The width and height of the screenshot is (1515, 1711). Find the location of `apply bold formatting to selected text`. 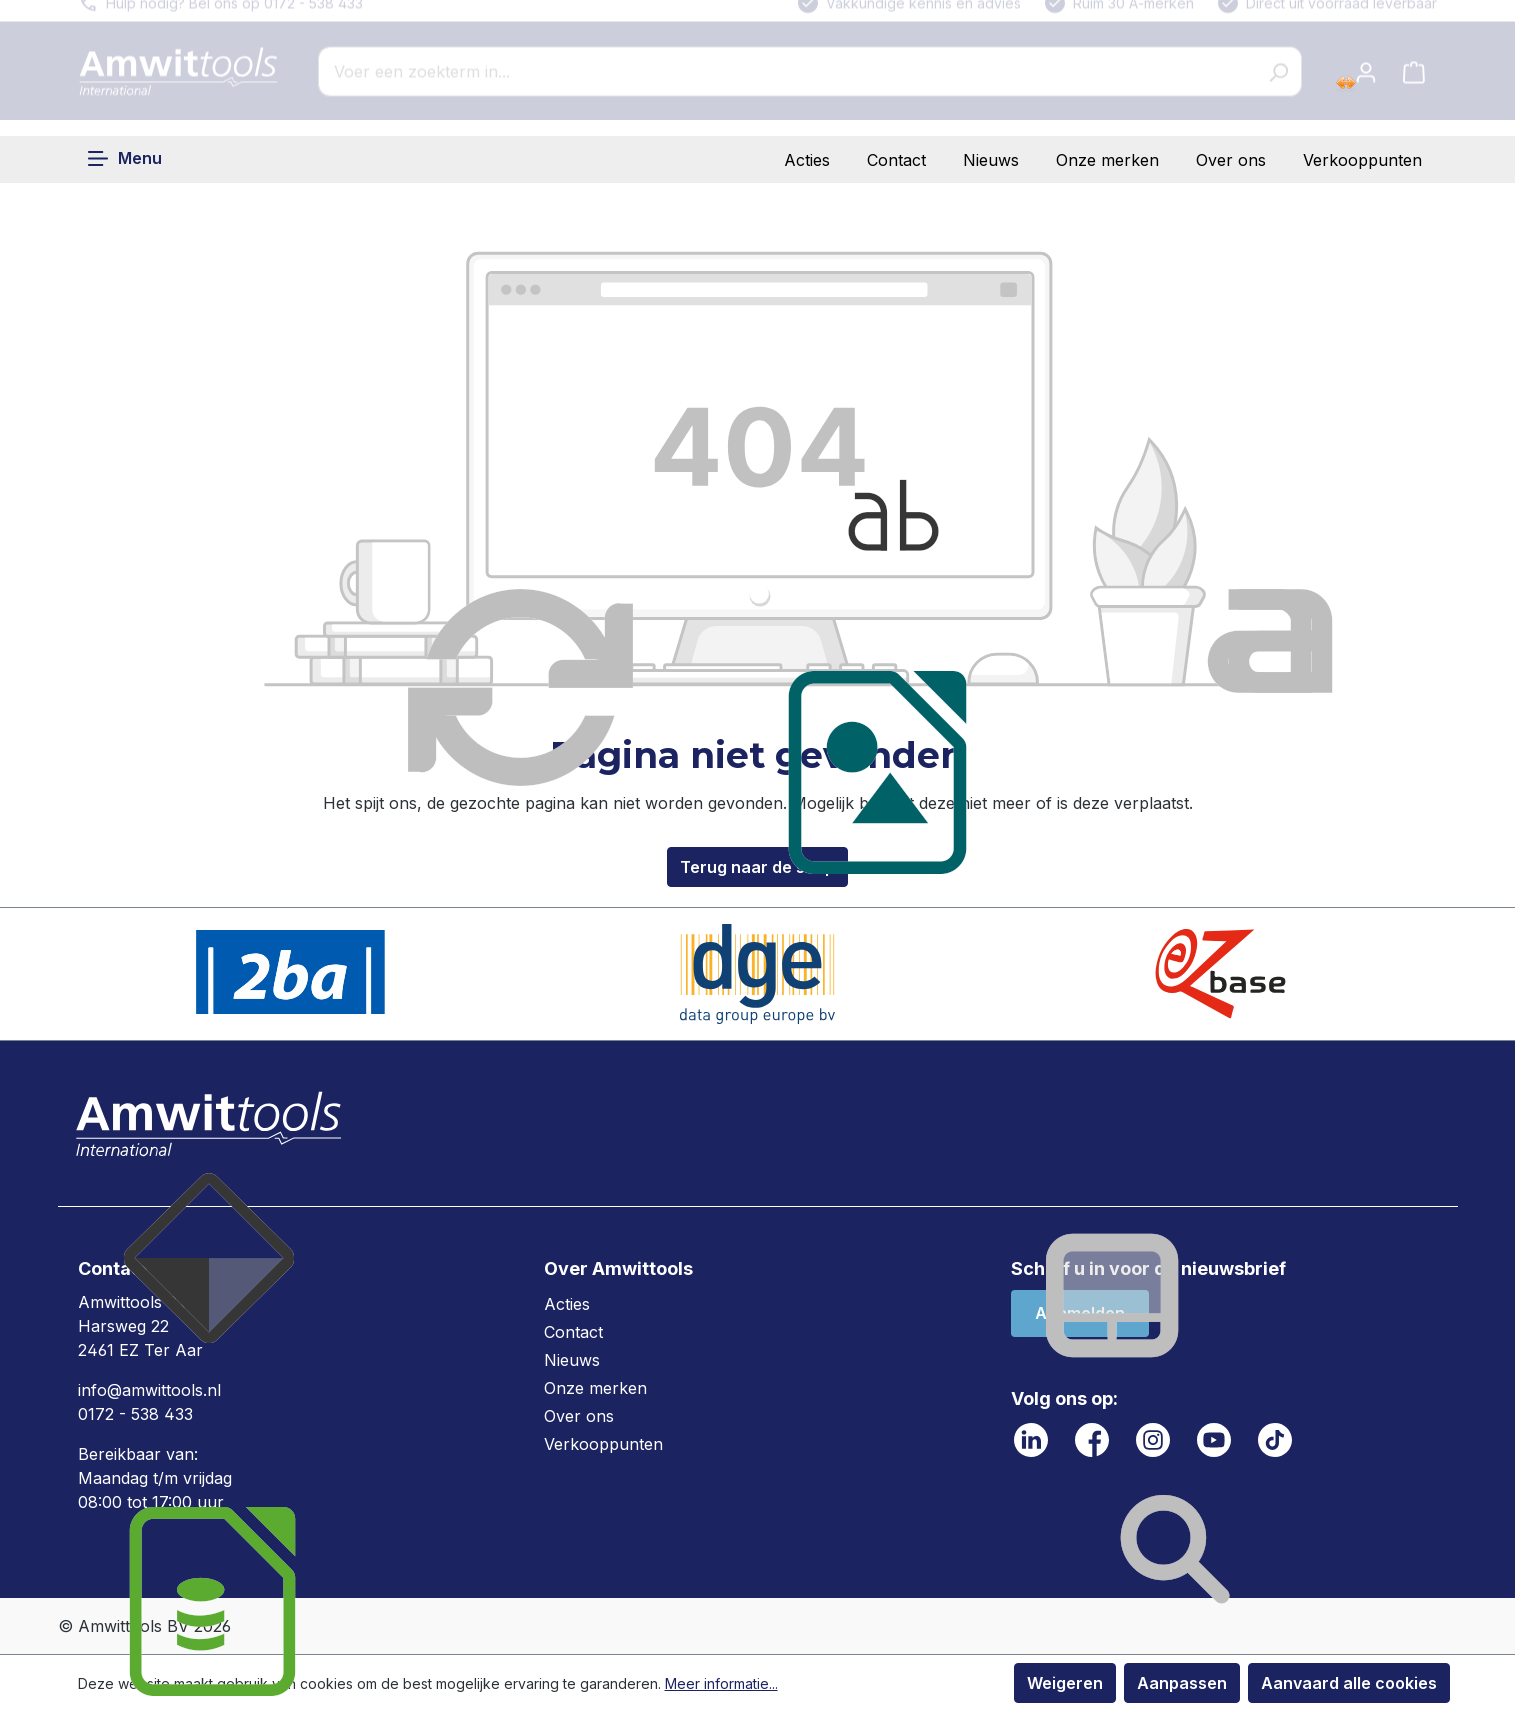

apply bold formatting to selected text is located at coordinates (1270, 641).